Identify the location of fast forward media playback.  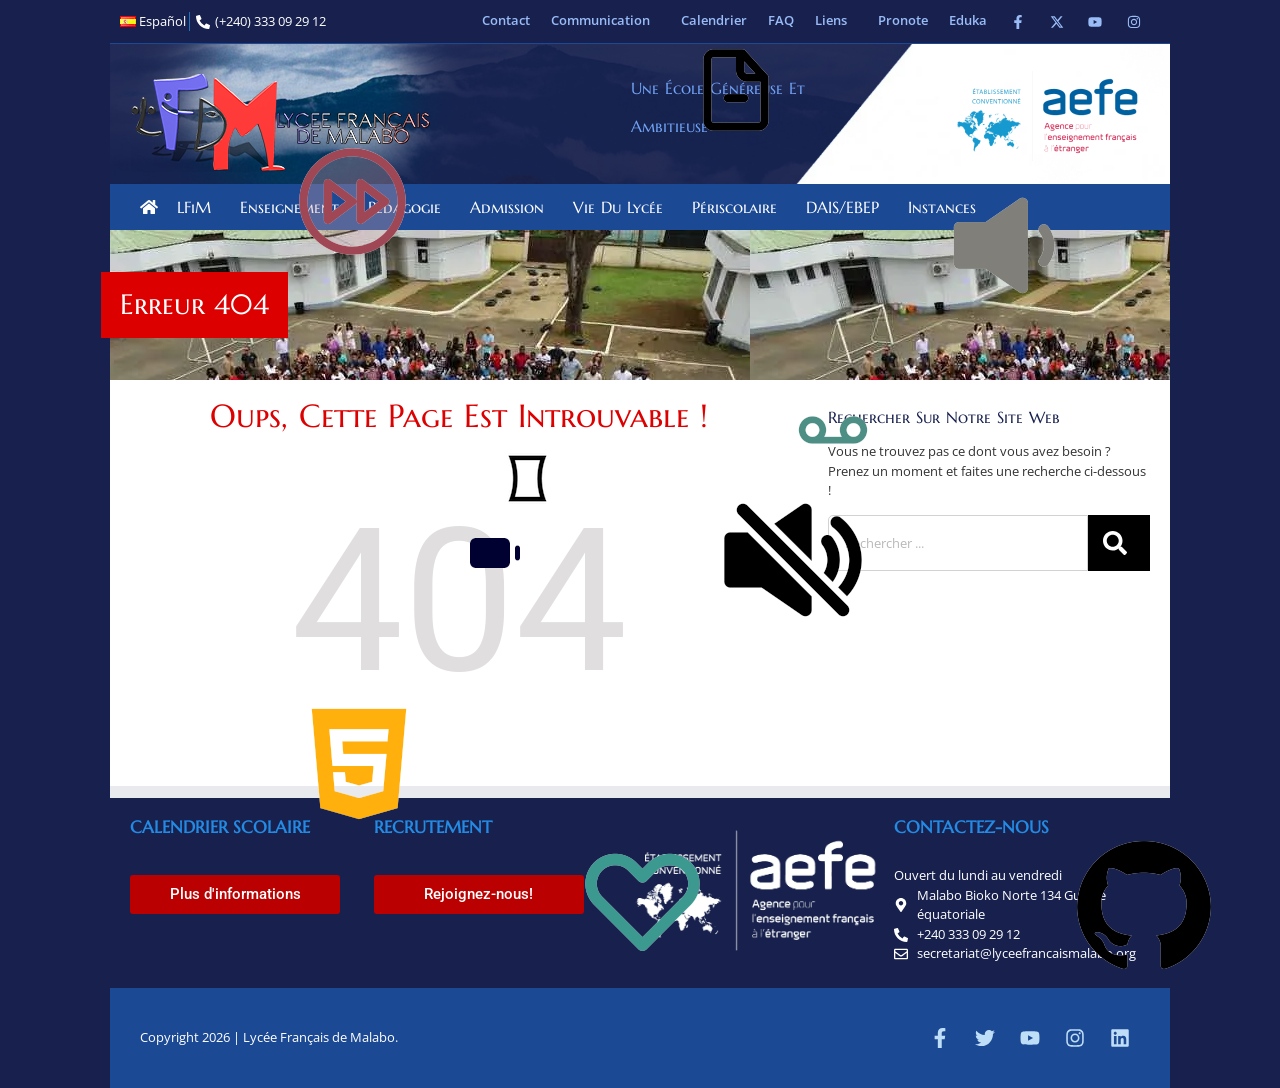
(352, 201).